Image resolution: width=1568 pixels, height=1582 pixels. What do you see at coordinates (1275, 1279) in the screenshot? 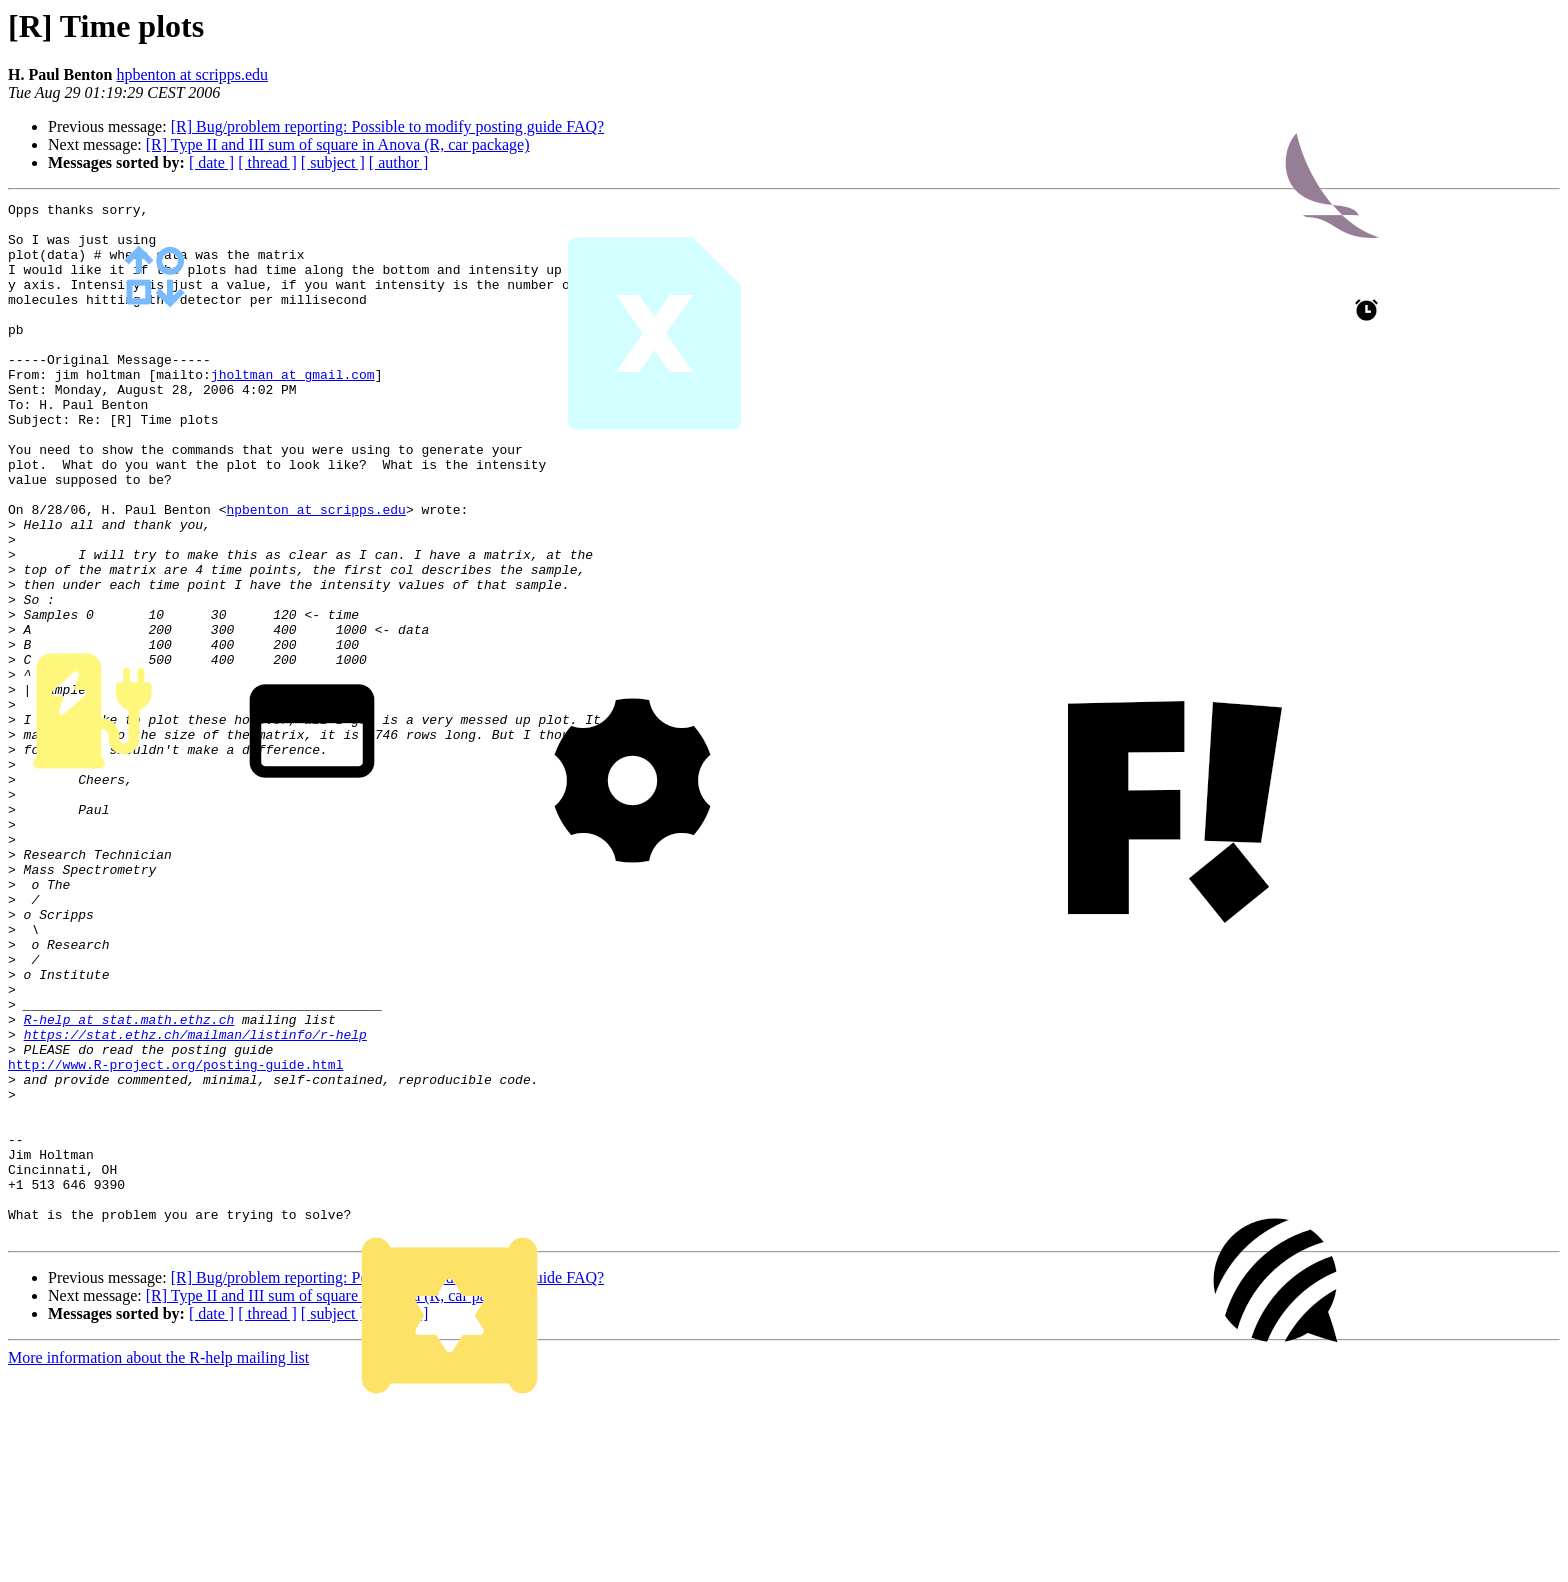
I see `forumbee logo` at bounding box center [1275, 1279].